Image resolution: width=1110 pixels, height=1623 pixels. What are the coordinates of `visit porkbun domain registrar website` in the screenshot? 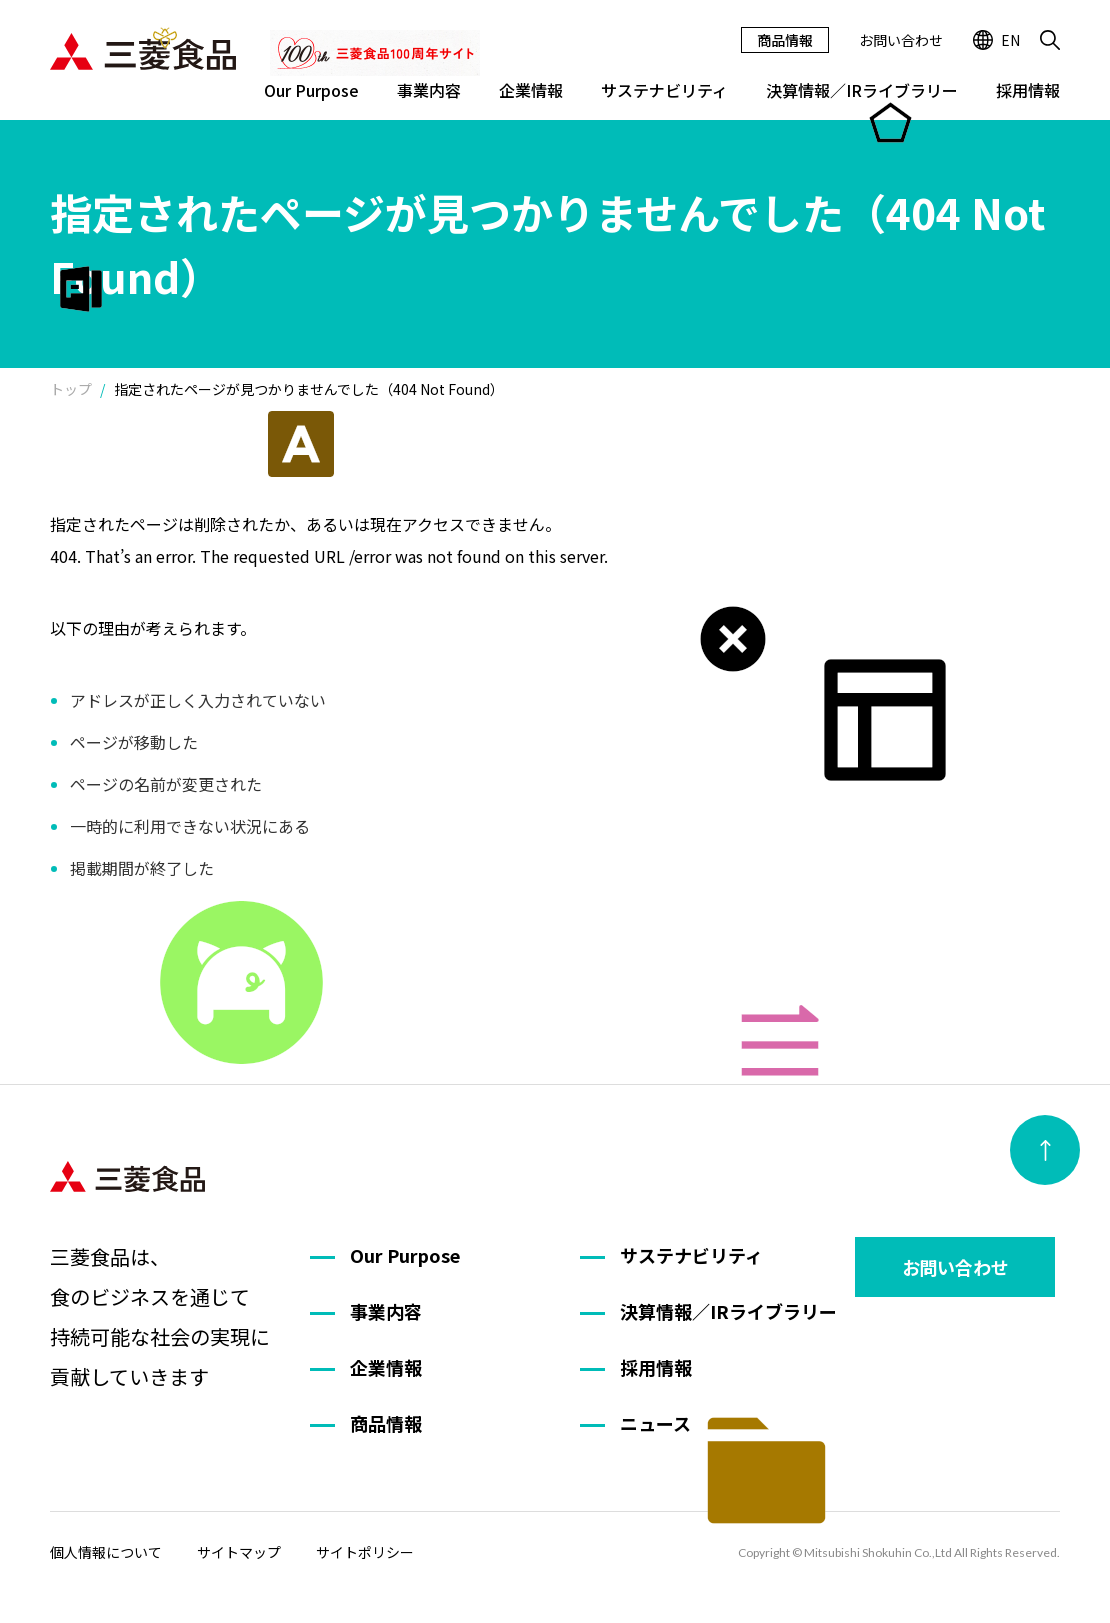 It's located at (241, 982).